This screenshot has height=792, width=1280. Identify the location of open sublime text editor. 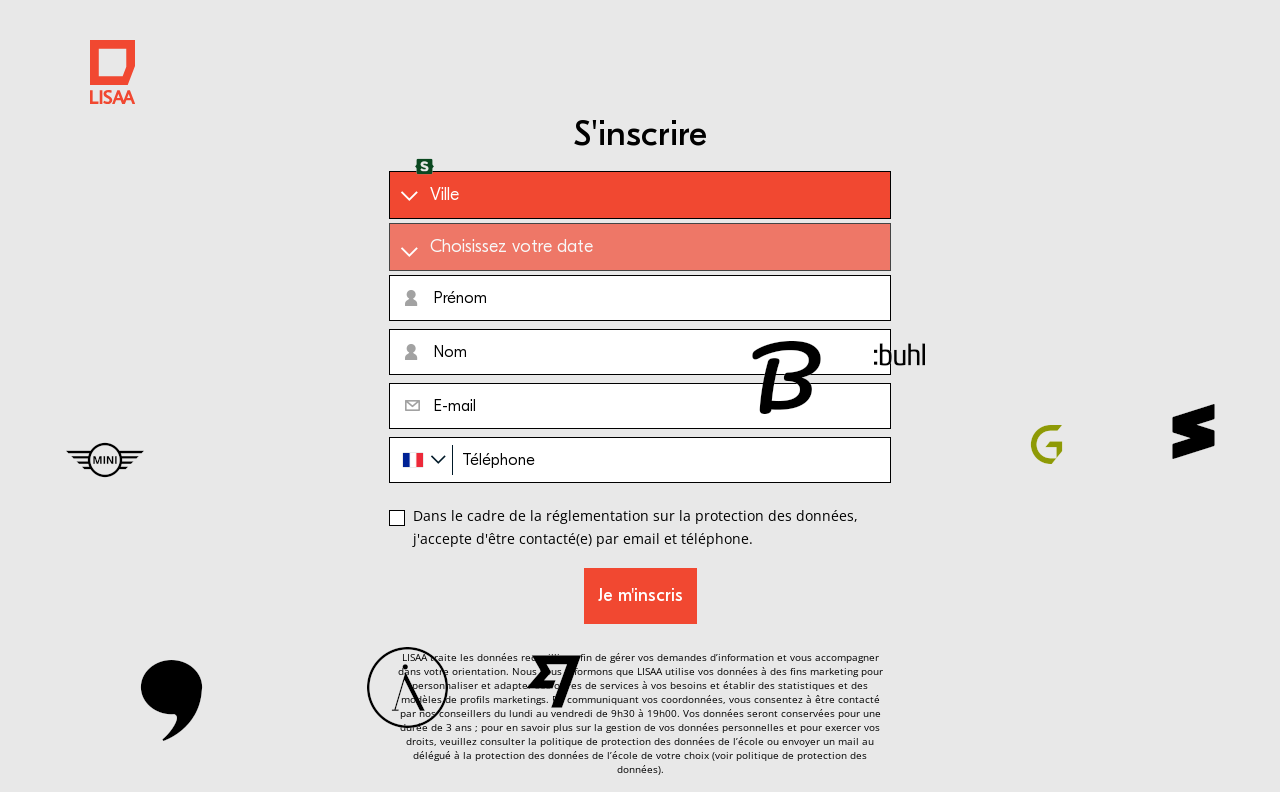
(1193, 431).